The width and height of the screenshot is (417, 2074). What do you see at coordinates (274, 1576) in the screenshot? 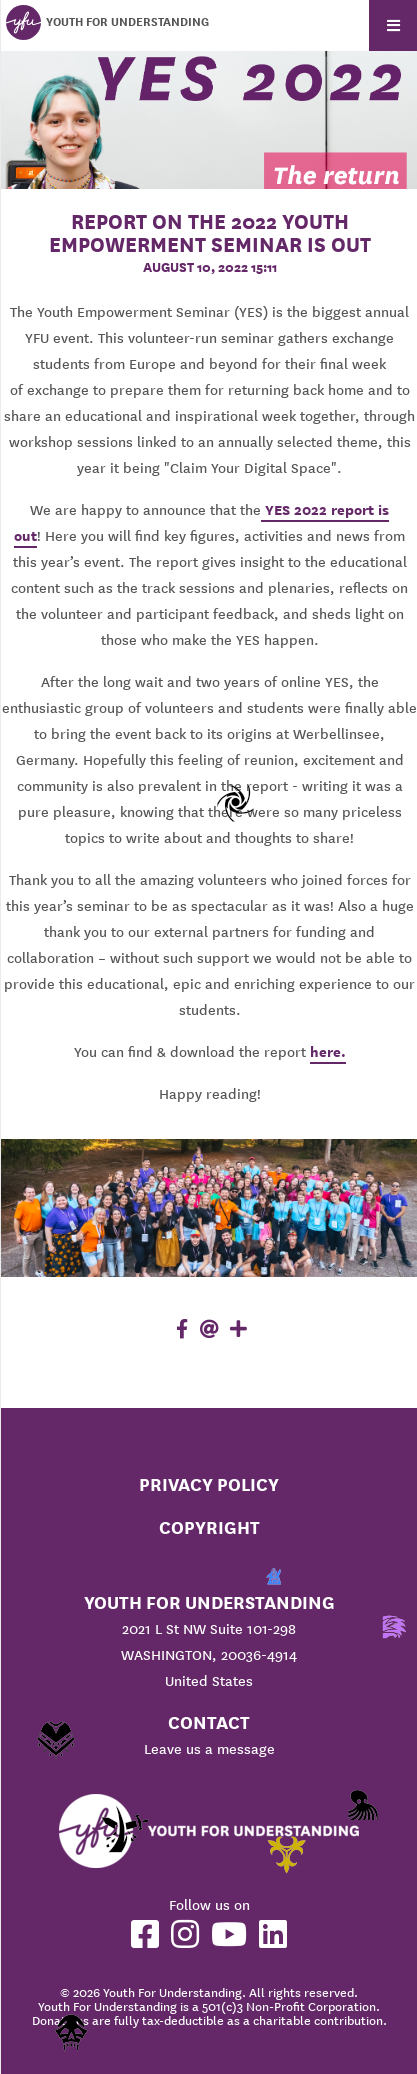
I see `icon representing a tentacle creature or monster in a game` at bounding box center [274, 1576].